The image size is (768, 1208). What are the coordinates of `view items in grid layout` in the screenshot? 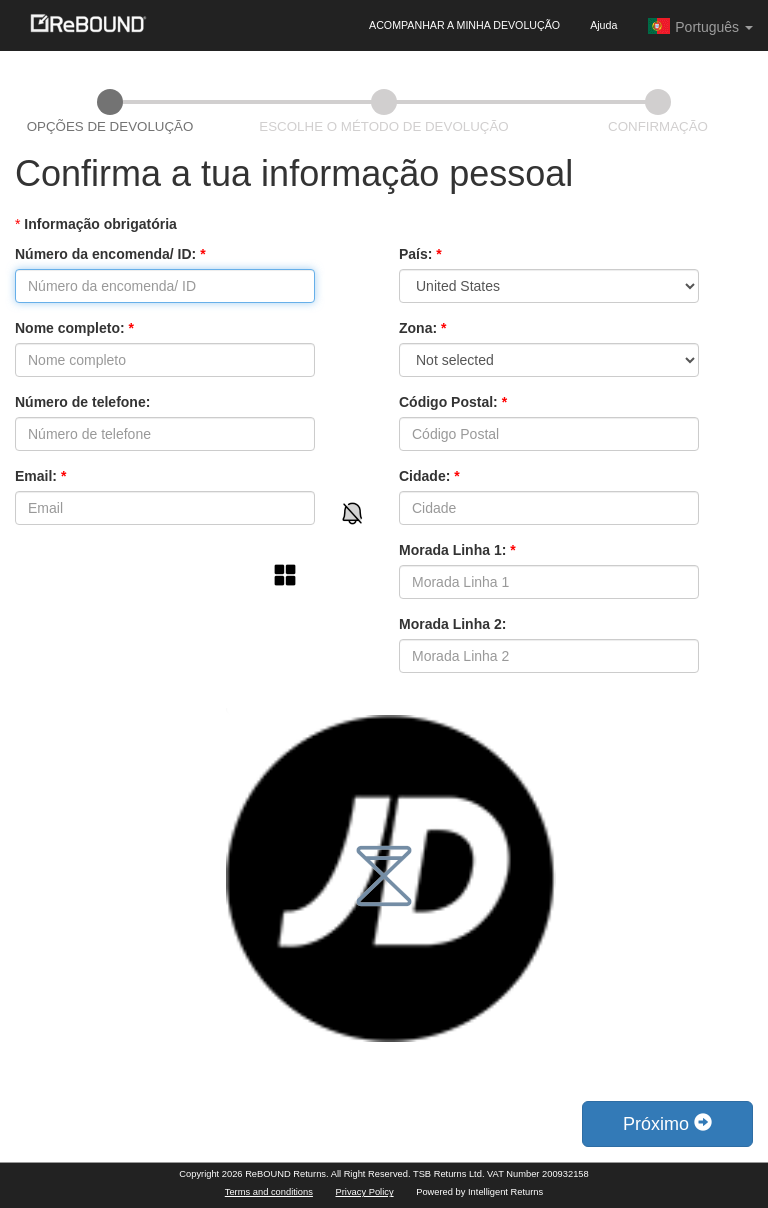 It's located at (285, 575).